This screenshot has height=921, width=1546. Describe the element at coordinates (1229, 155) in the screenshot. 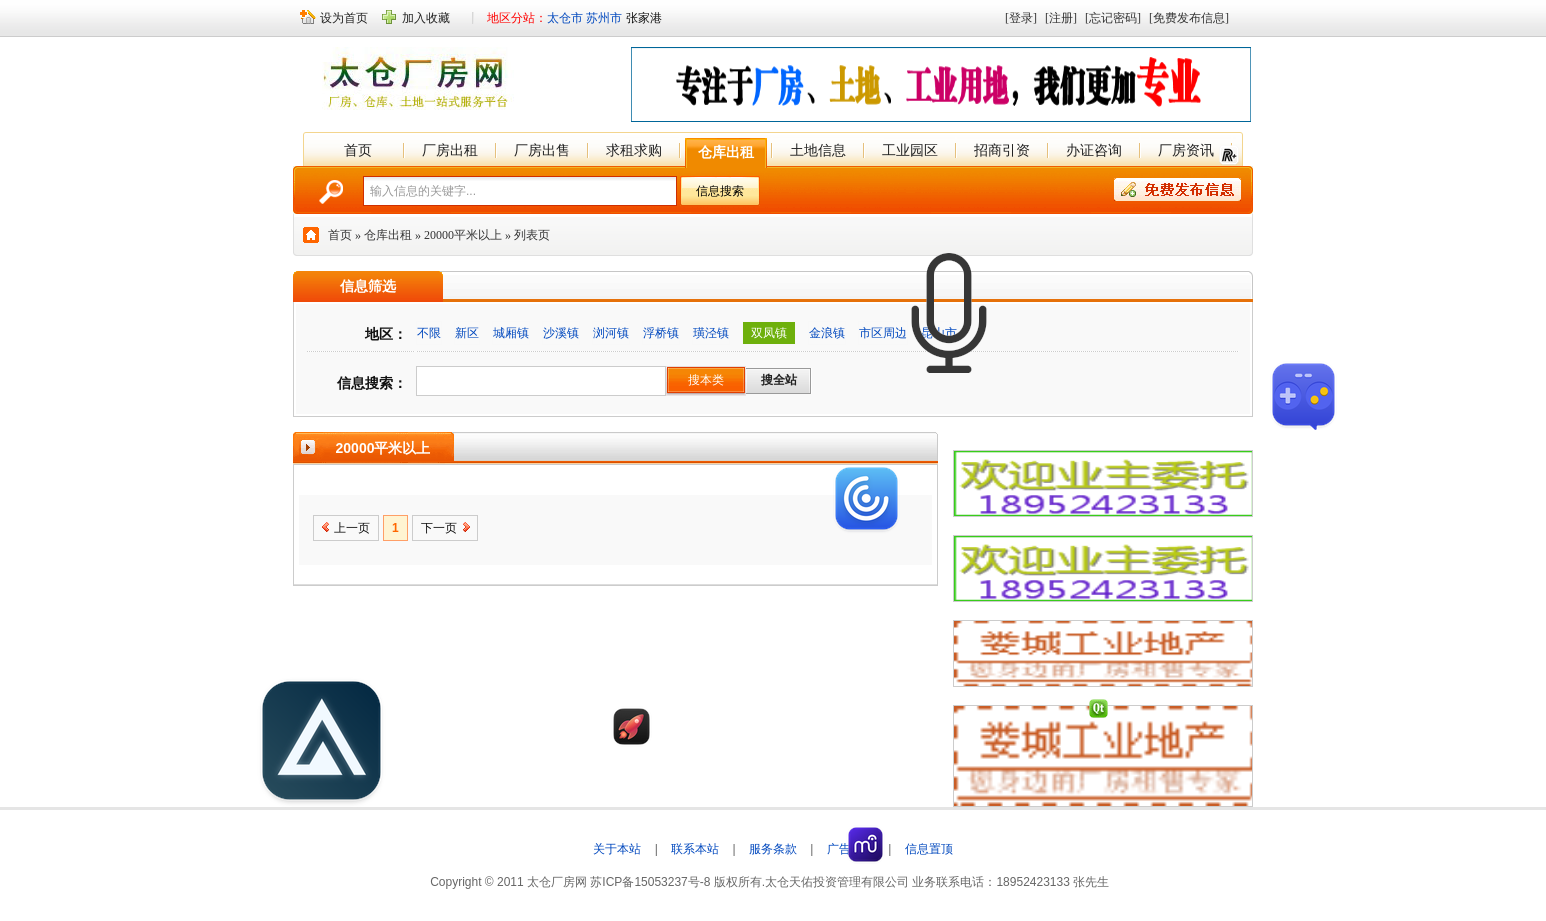

I see `open RetroPlus retro gaming app` at that location.